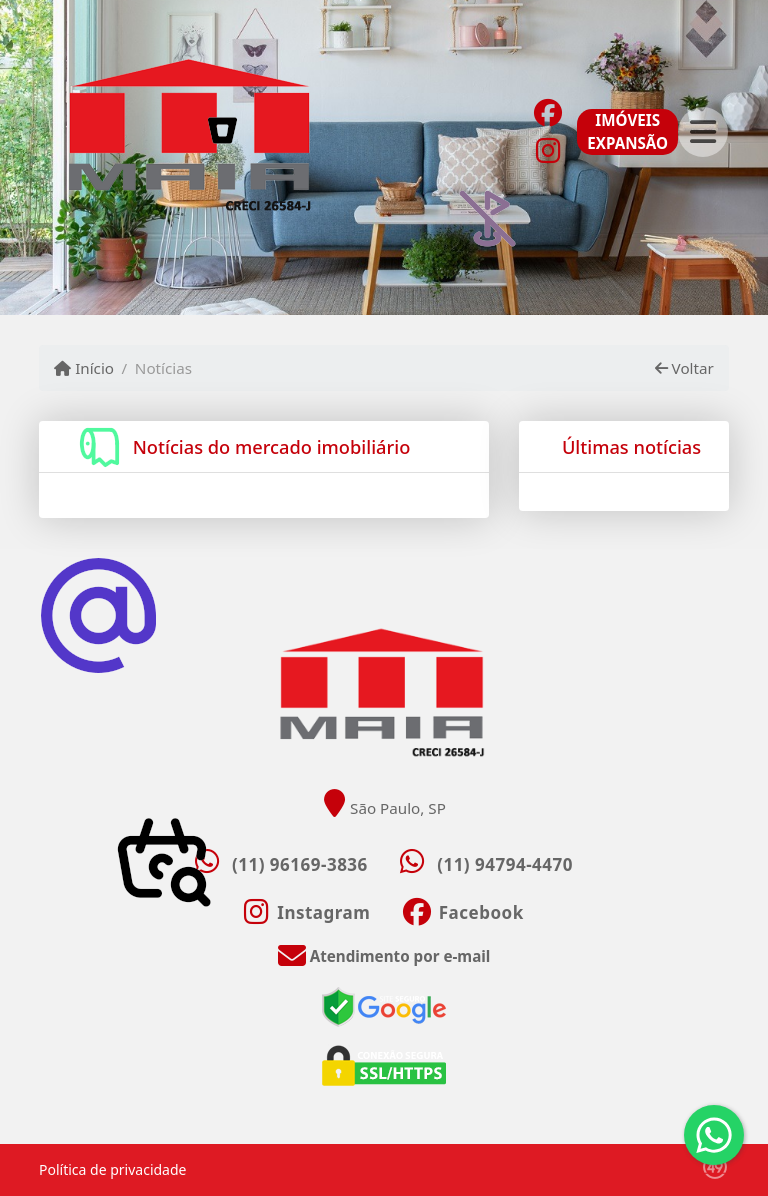 Image resolution: width=768 pixels, height=1196 pixels. Describe the element at coordinates (99, 447) in the screenshot. I see `indicates restroom or bathroom location` at that location.